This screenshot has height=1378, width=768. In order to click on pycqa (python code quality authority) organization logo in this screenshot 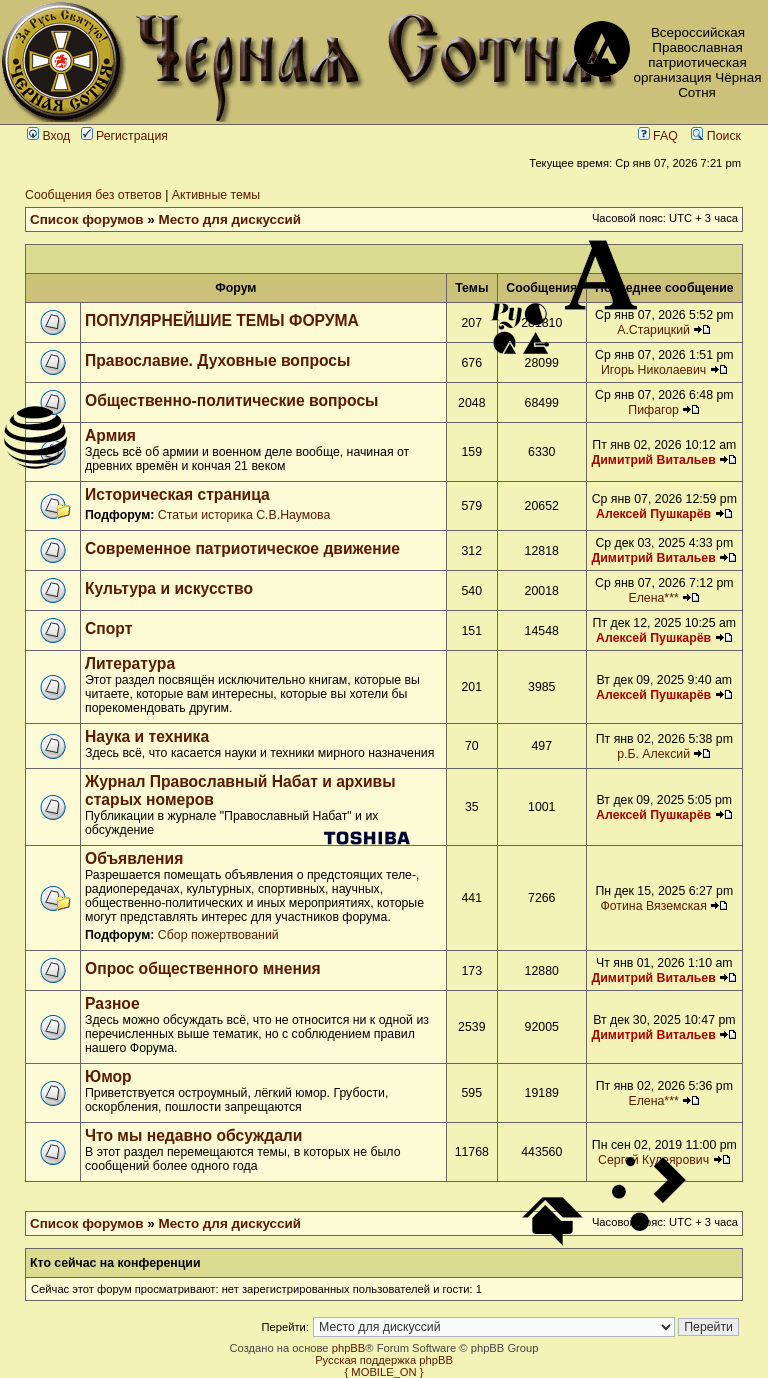, I will do `click(519, 328)`.